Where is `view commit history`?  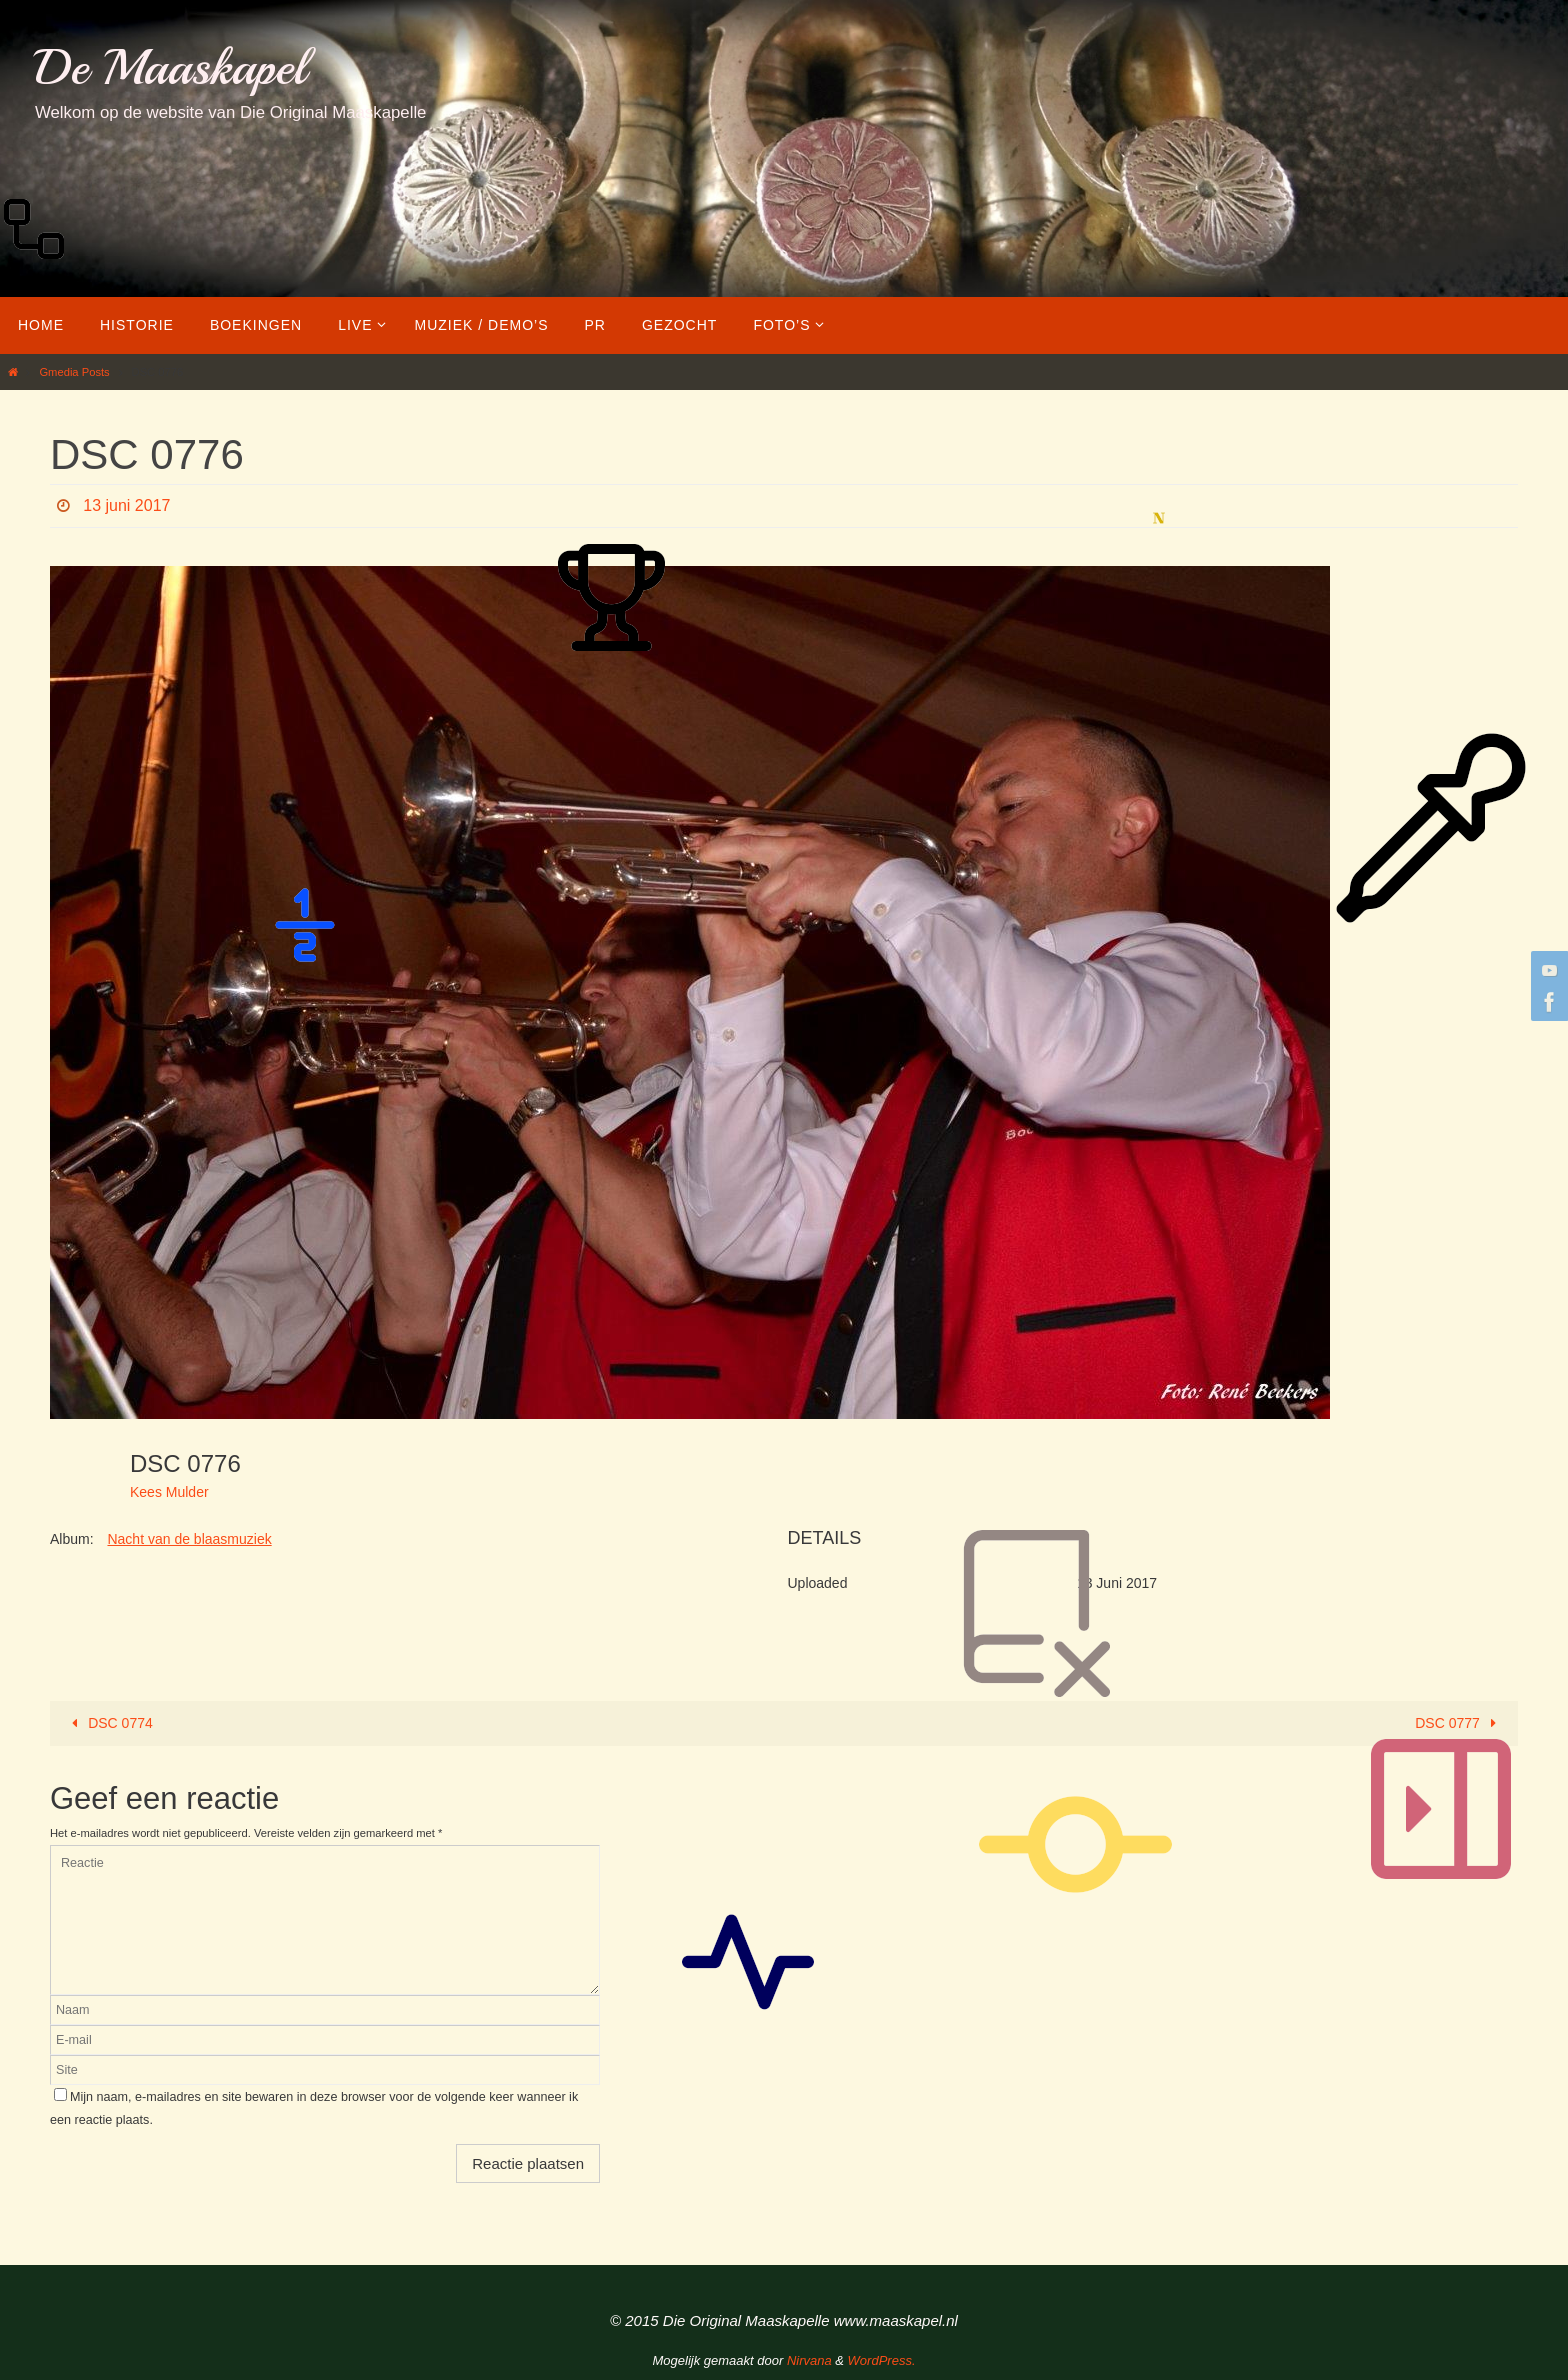
view commit history is located at coordinates (1075, 1847).